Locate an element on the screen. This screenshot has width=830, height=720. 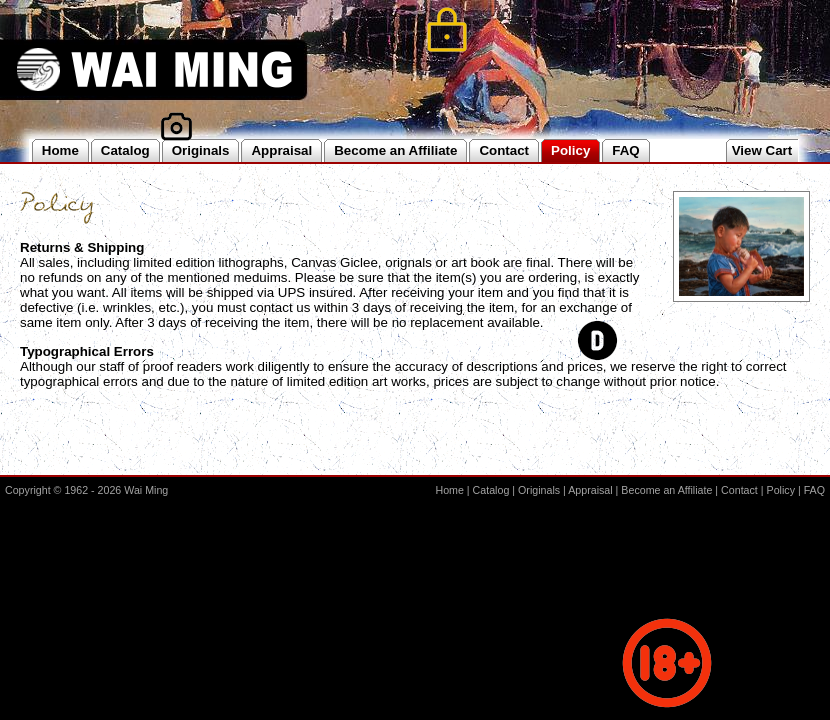
lock or secure this item is located at coordinates (447, 32).